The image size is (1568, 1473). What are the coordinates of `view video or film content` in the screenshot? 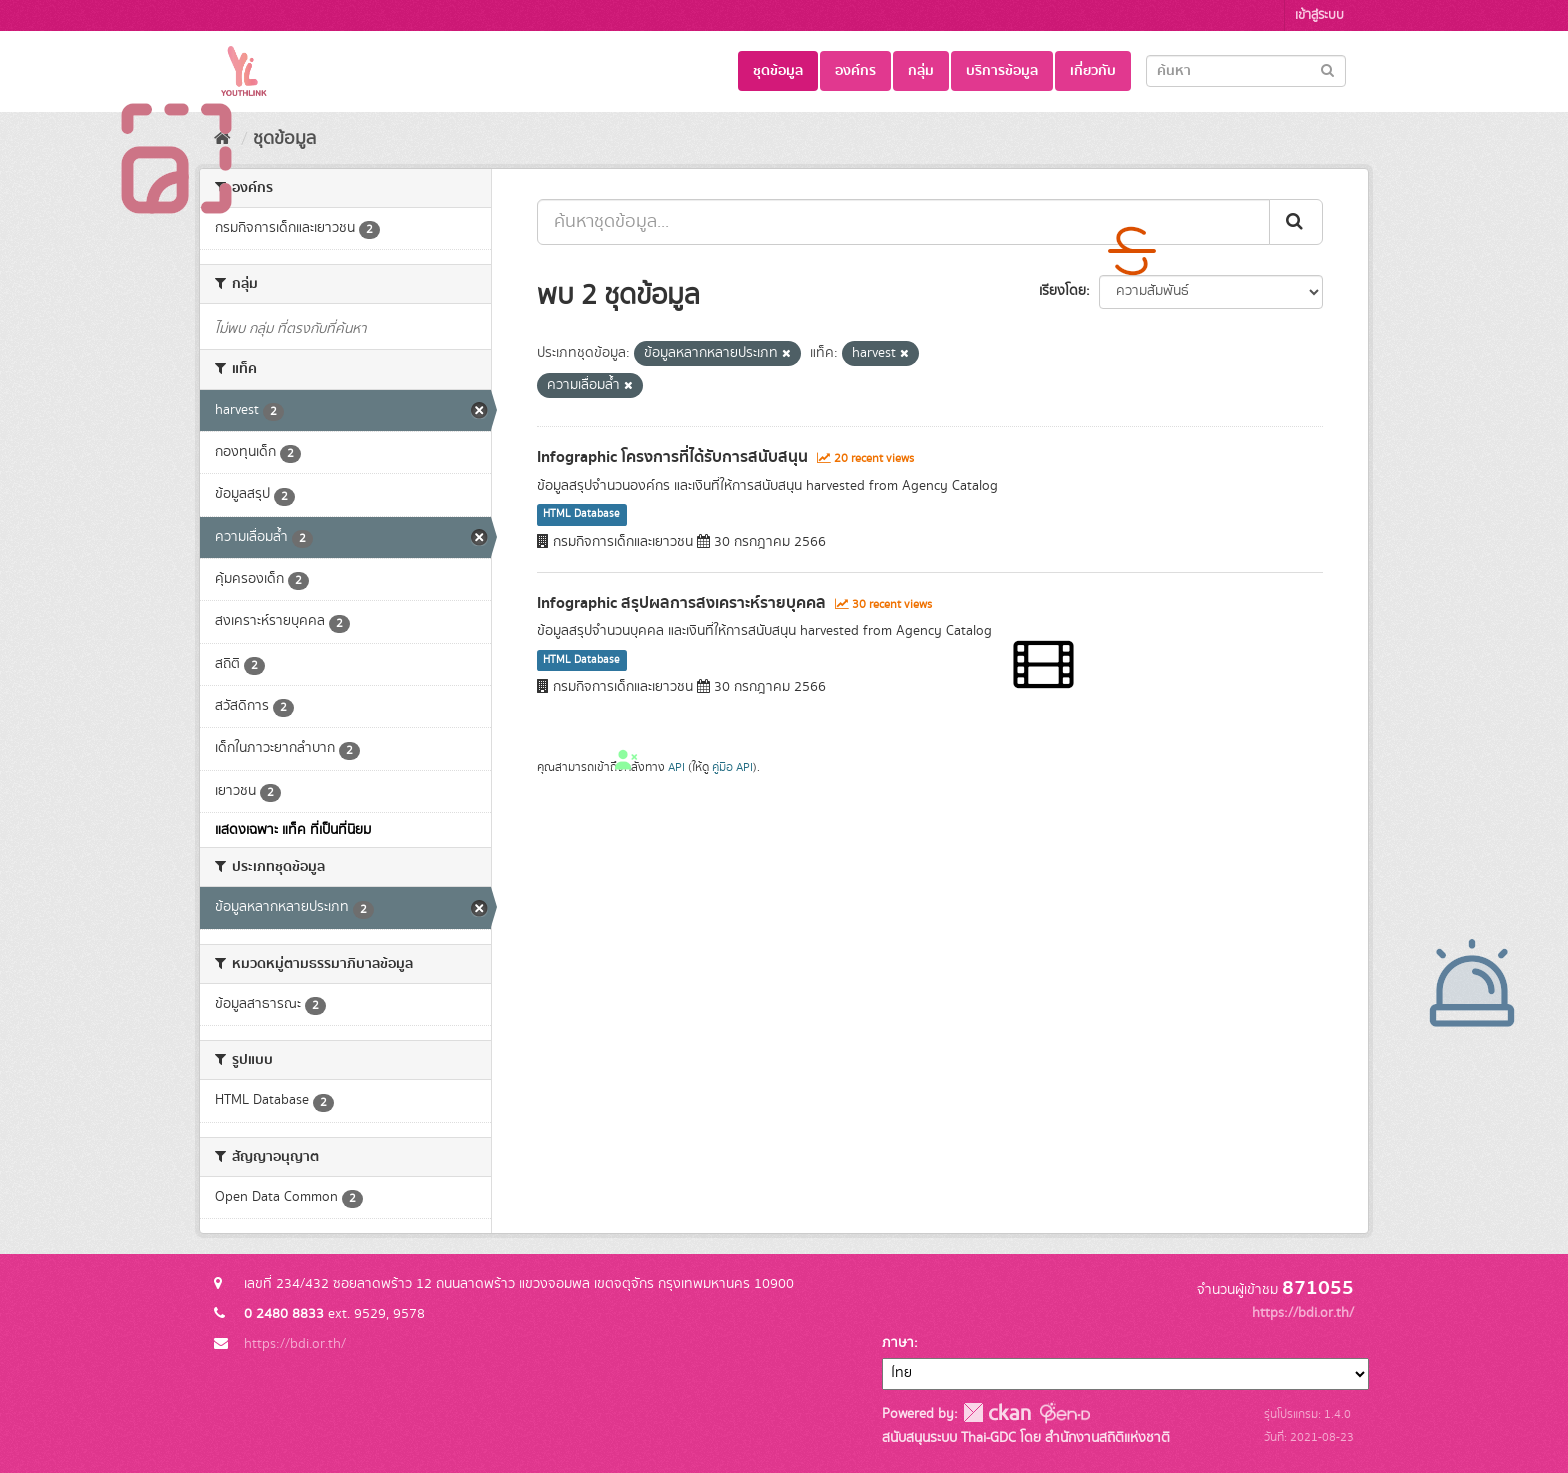 It's located at (1043, 664).